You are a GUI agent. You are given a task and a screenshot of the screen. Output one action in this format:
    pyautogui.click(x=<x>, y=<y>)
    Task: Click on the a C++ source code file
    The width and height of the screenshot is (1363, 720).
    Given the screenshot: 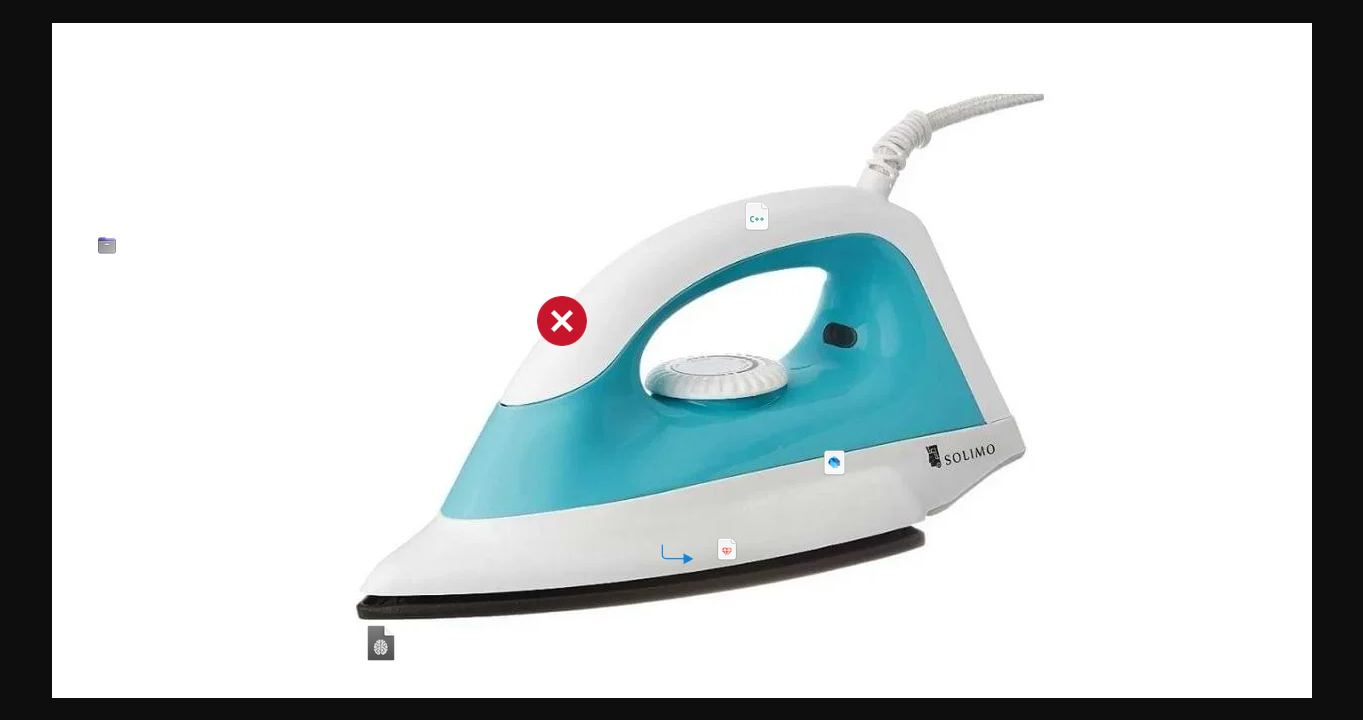 What is the action you would take?
    pyautogui.click(x=757, y=216)
    